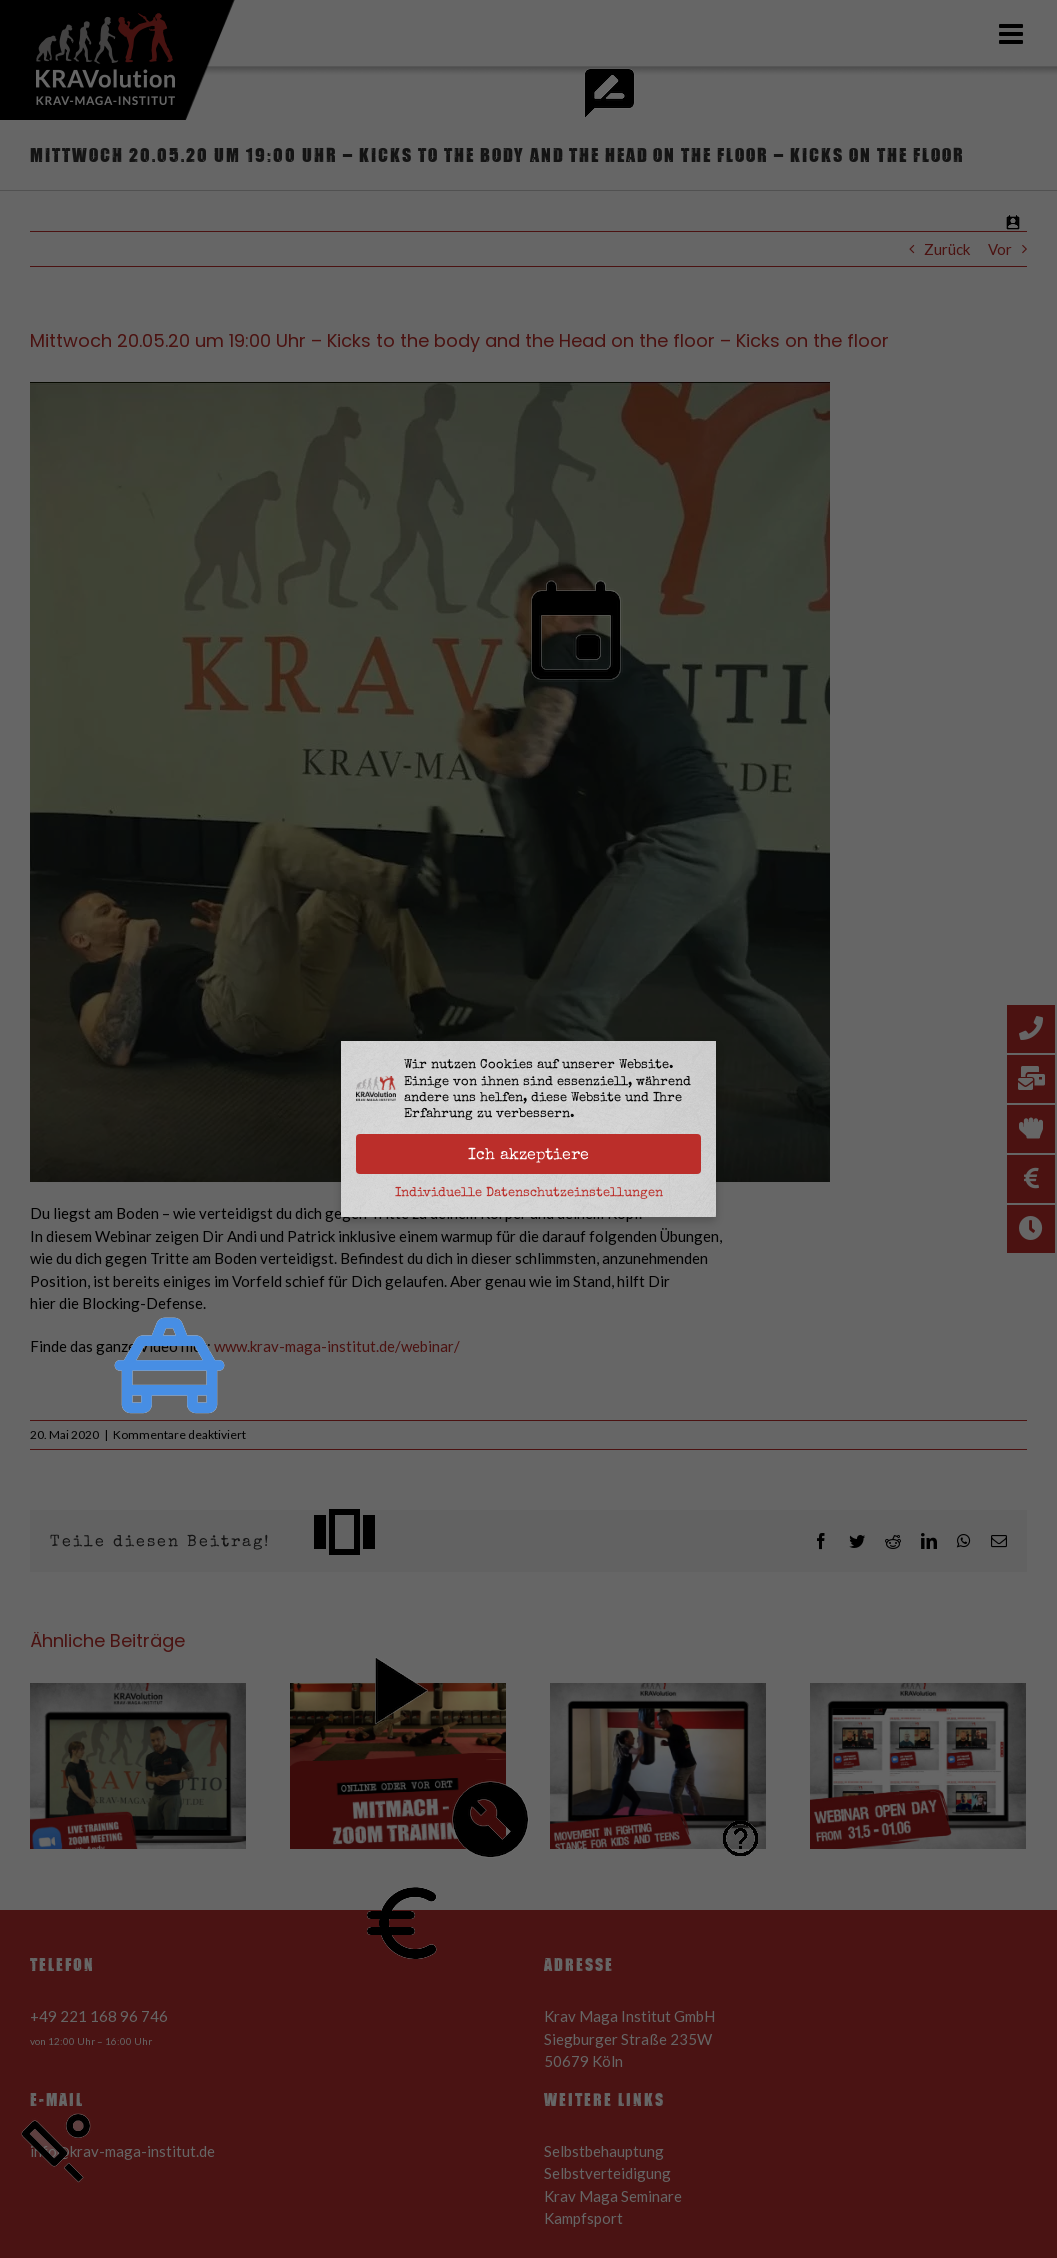 The width and height of the screenshot is (1057, 2258). I want to click on view contact's calendar or schedule, so click(1013, 223).